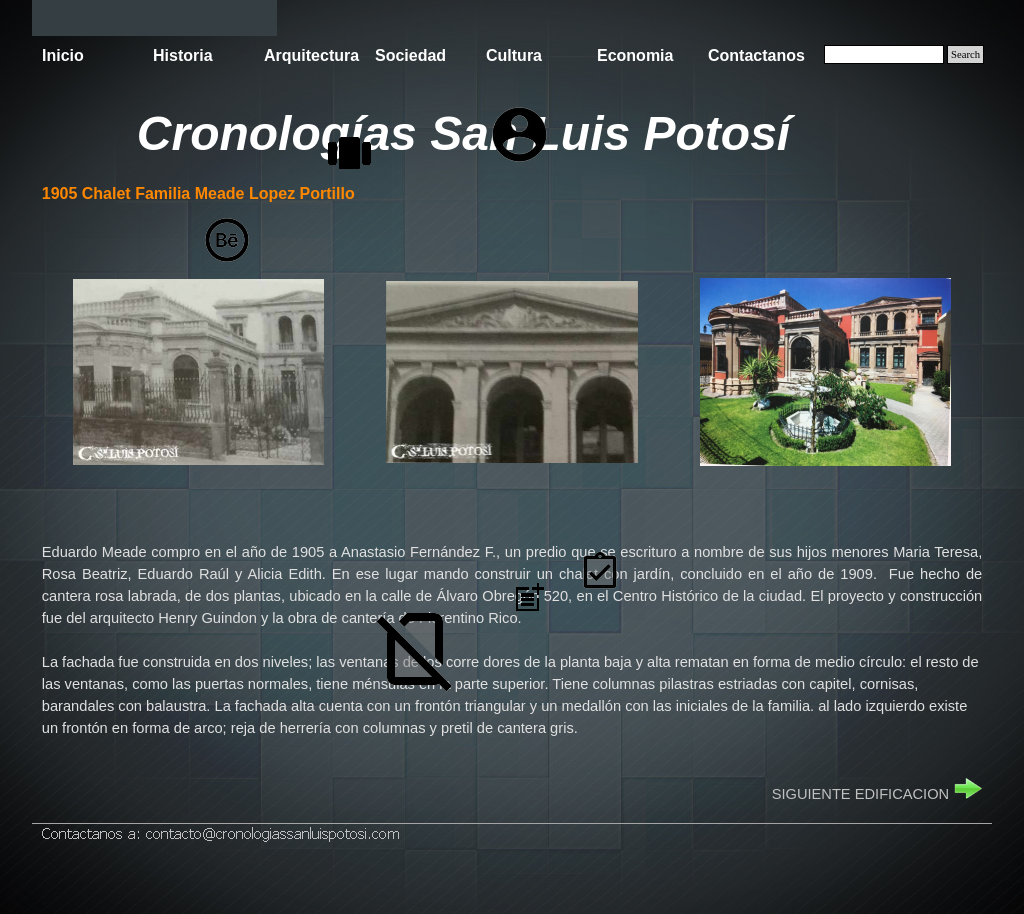 The width and height of the screenshot is (1024, 914). I want to click on create a new post or document, so click(529, 598).